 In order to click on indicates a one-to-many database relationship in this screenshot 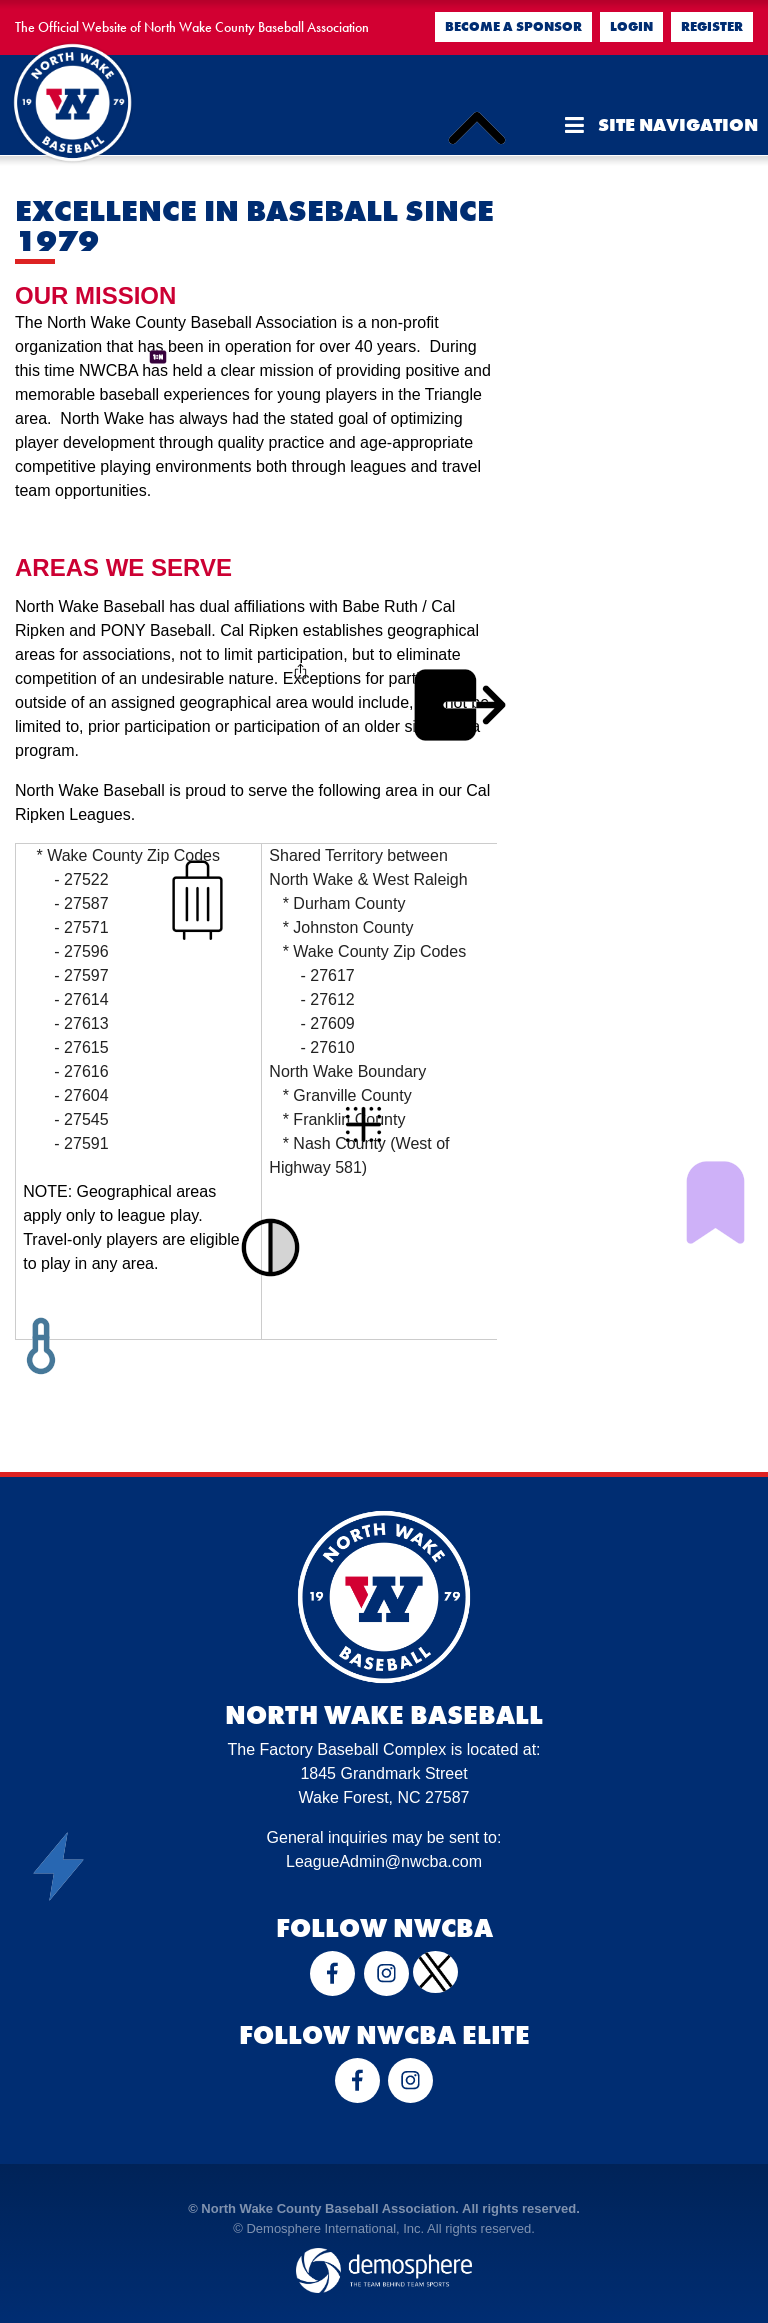, I will do `click(158, 357)`.